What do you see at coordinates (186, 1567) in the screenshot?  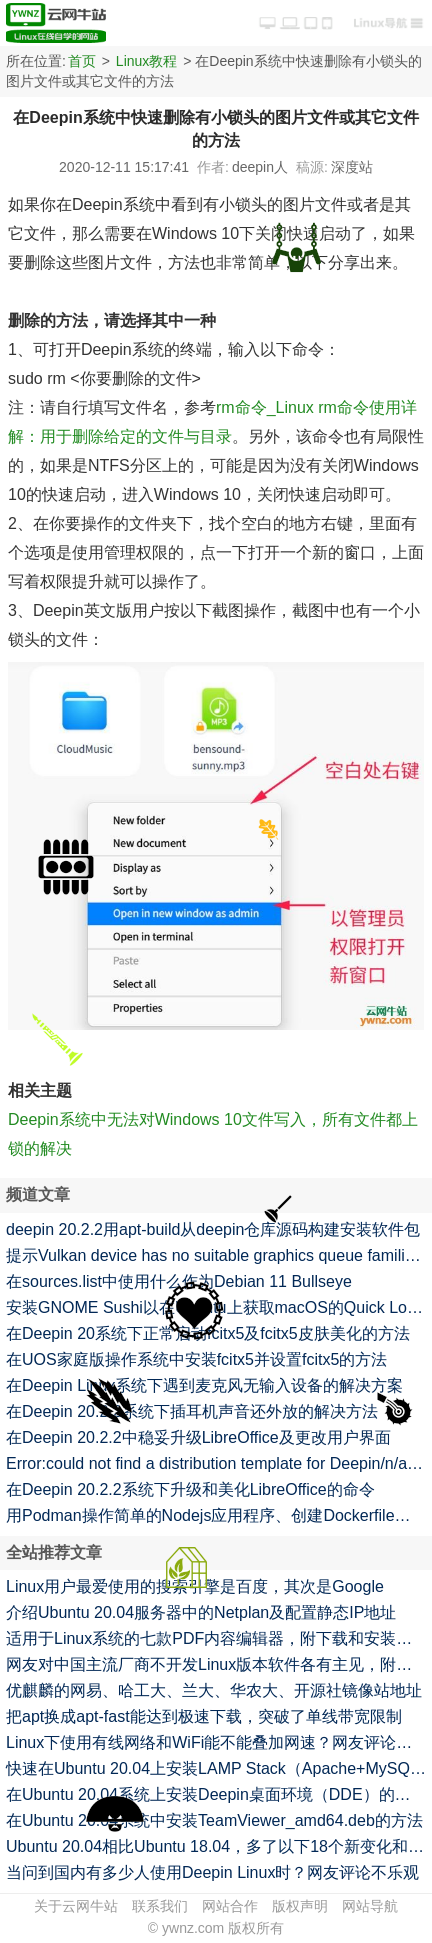 I see `access greenhouse or garden management` at bounding box center [186, 1567].